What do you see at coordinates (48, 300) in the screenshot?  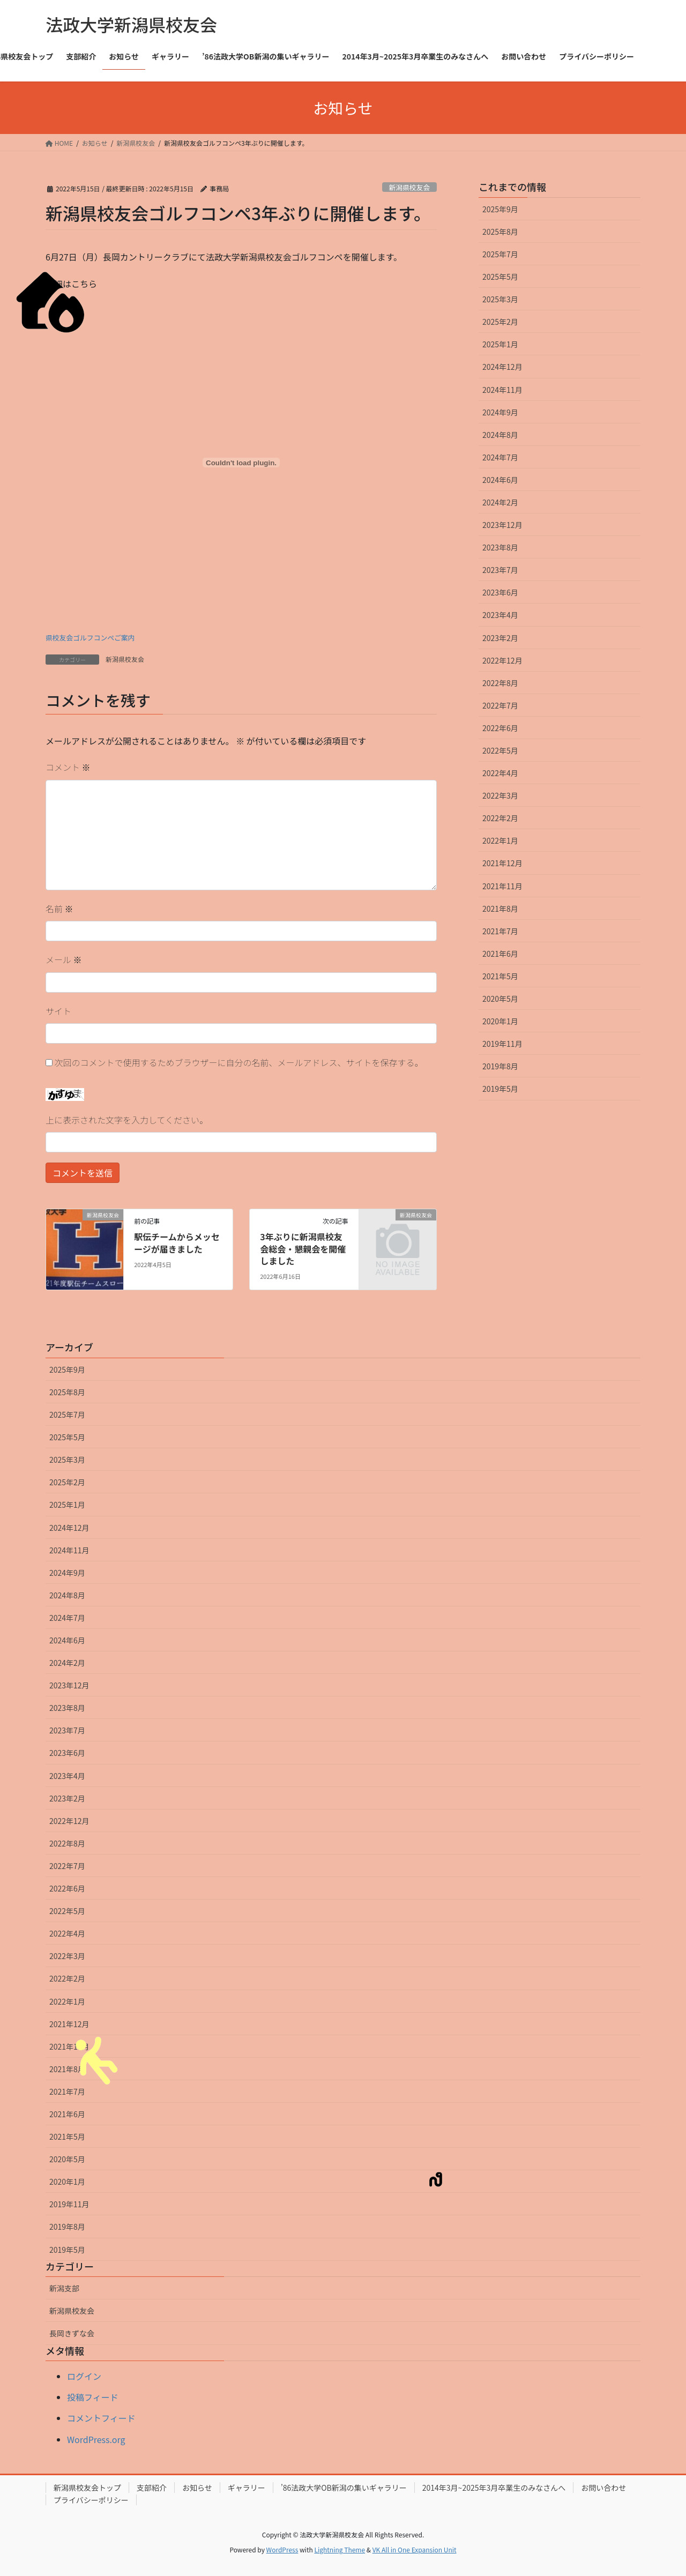 I see `report a fire emergency at a residence` at bounding box center [48, 300].